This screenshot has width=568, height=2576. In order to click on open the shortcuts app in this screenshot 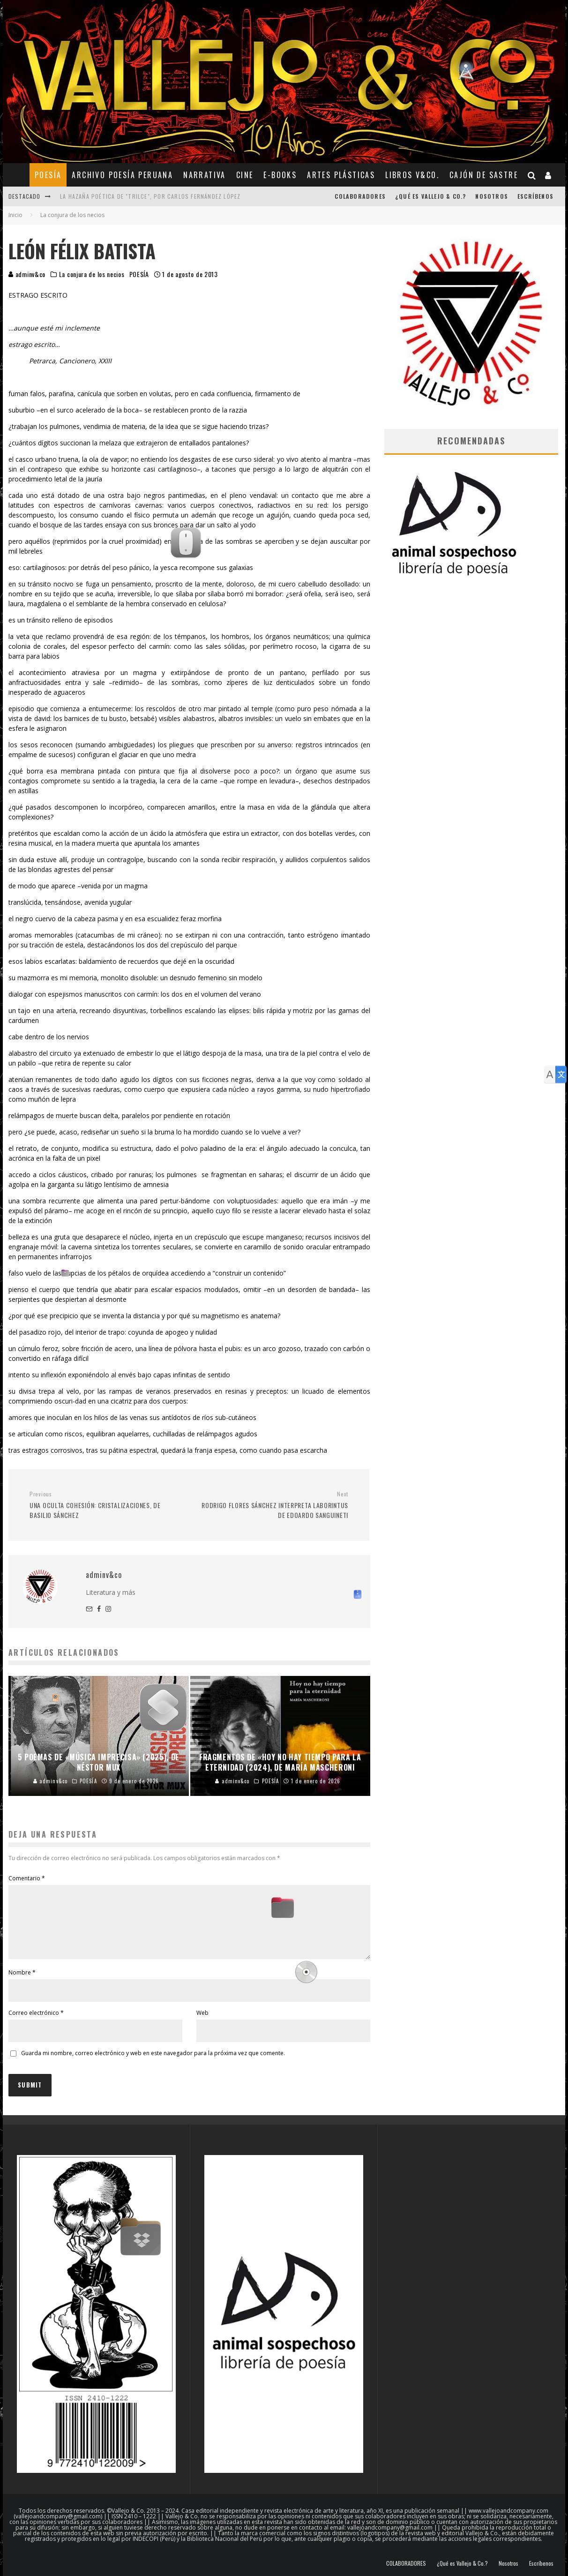, I will do `click(163, 1707)`.